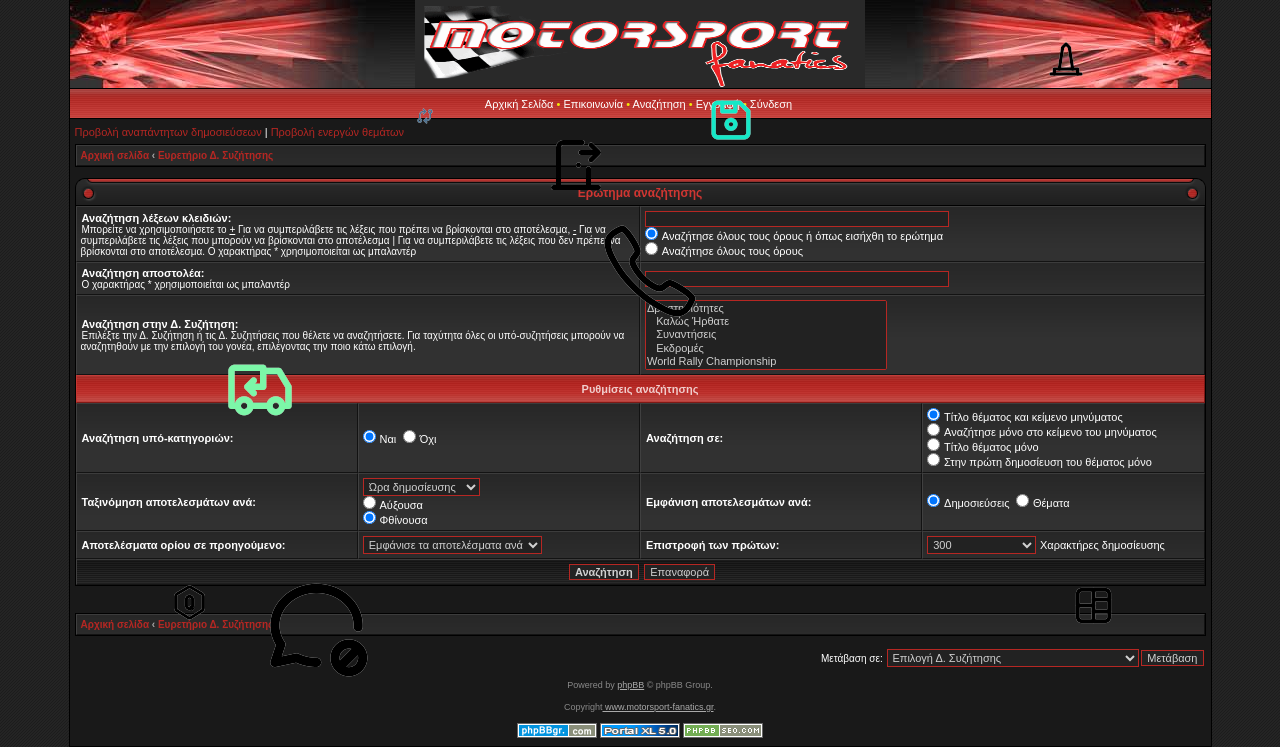  What do you see at coordinates (576, 165) in the screenshot?
I see `log out of your account` at bounding box center [576, 165].